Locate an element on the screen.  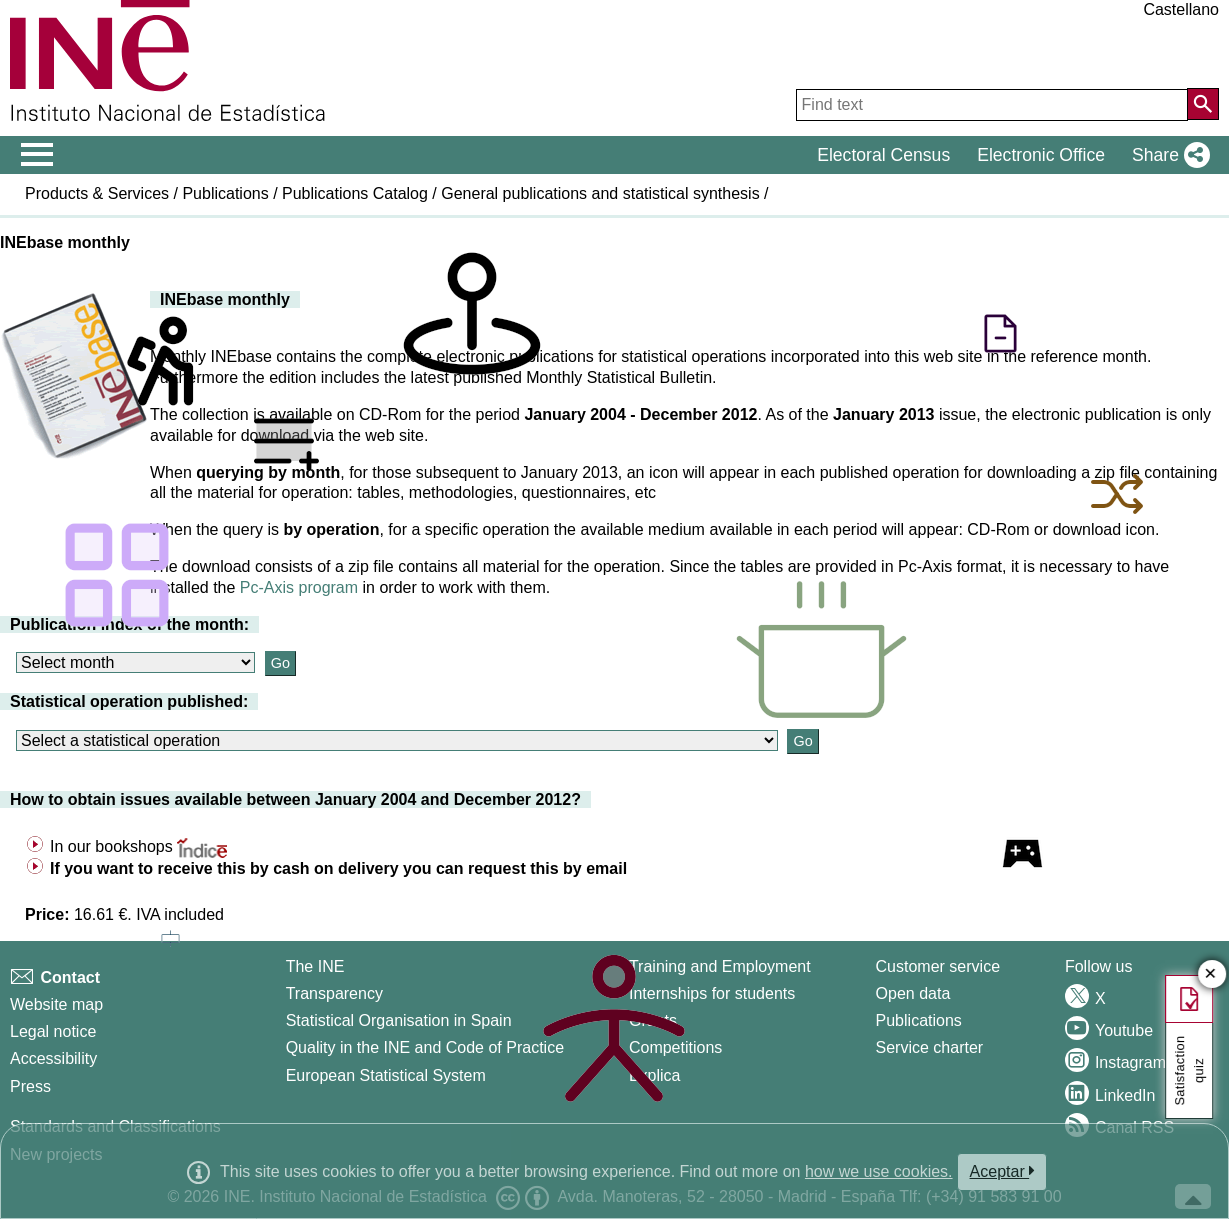
shuffle playlist or queue order is located at coordinates (1117, 494).